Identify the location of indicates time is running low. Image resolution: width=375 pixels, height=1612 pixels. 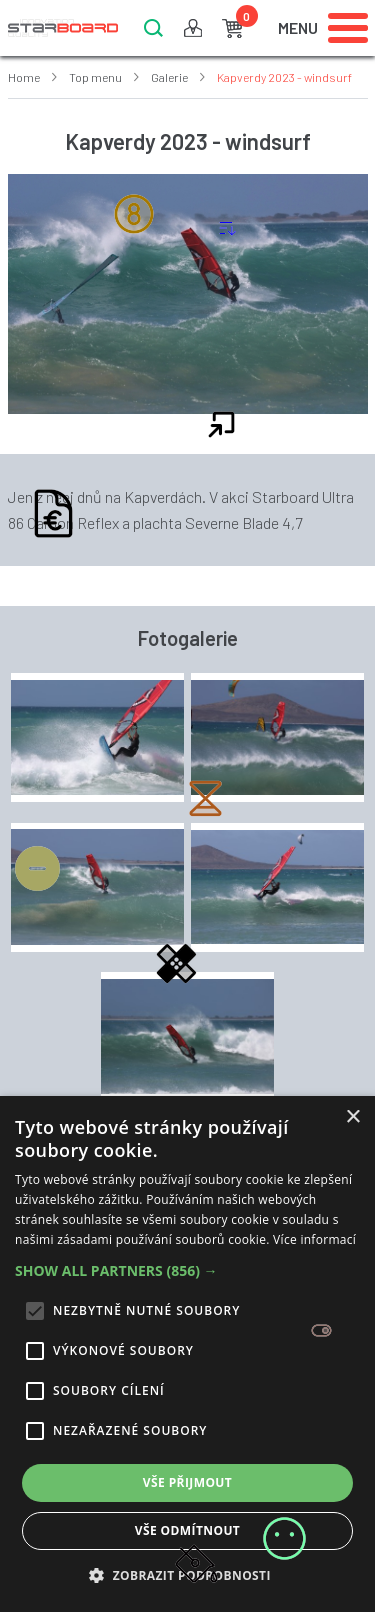
(205, 798).